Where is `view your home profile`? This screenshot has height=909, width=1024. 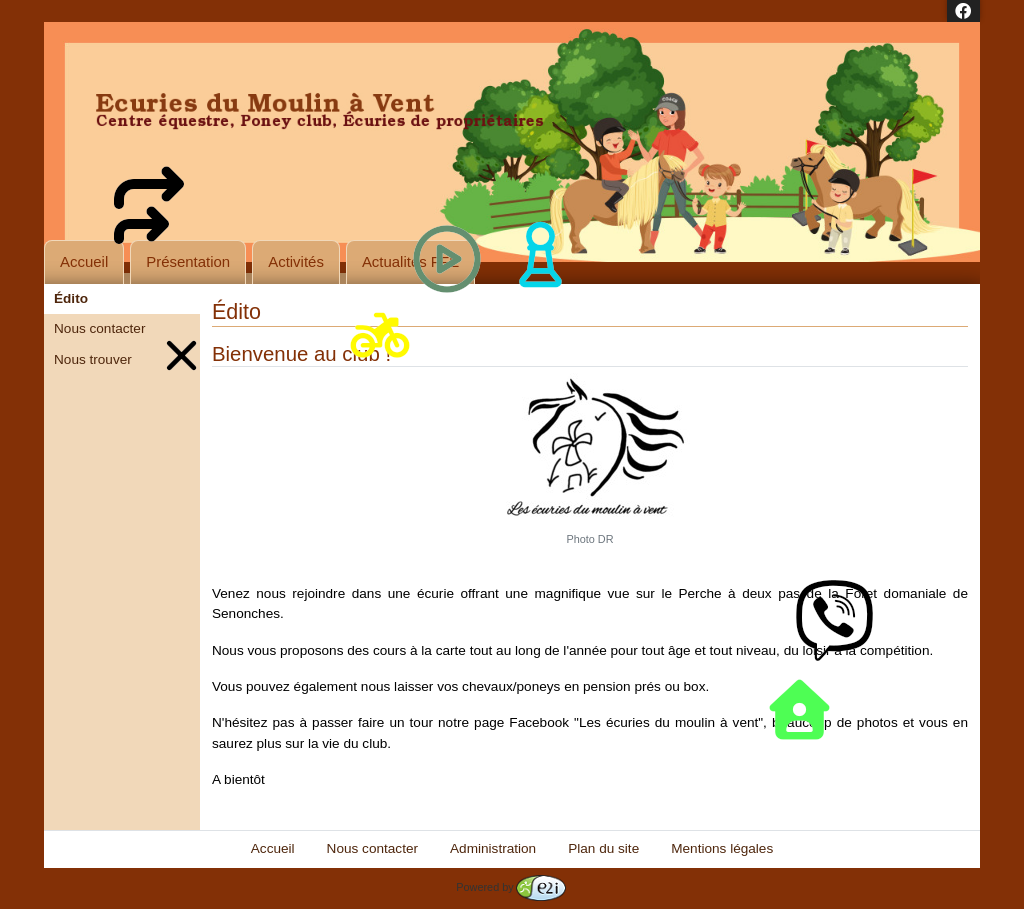 view your home profile is located at coordinates (799, 709).